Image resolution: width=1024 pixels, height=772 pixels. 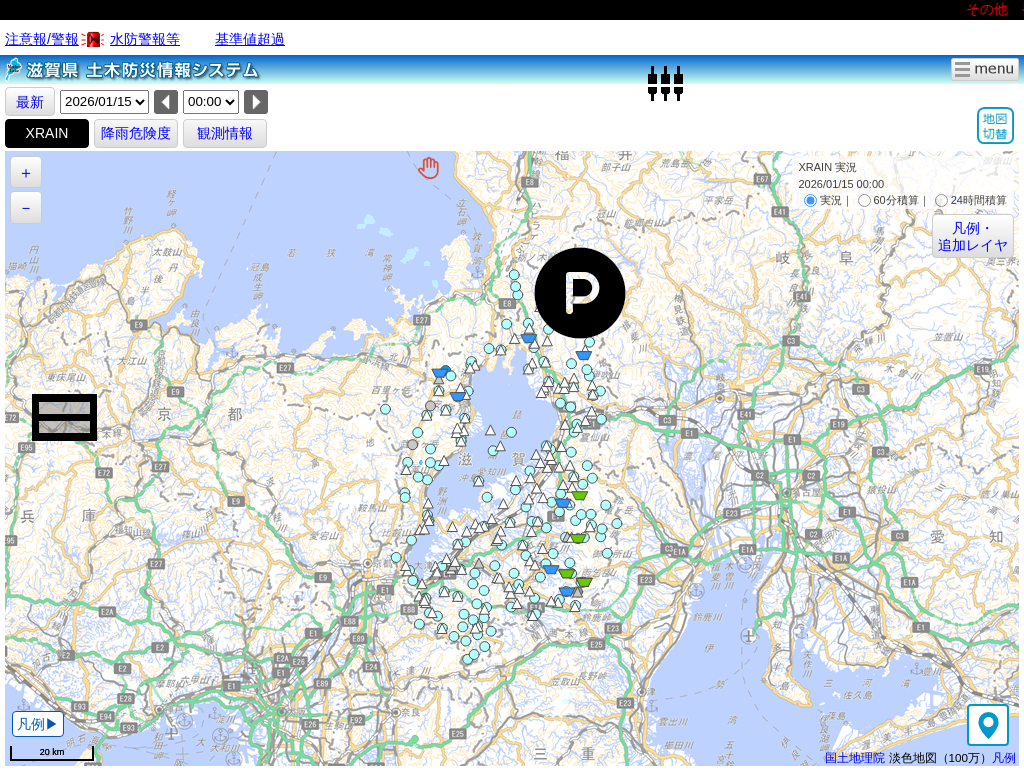 I want to click on access audio/video input settings, so click(x=665, y=83).